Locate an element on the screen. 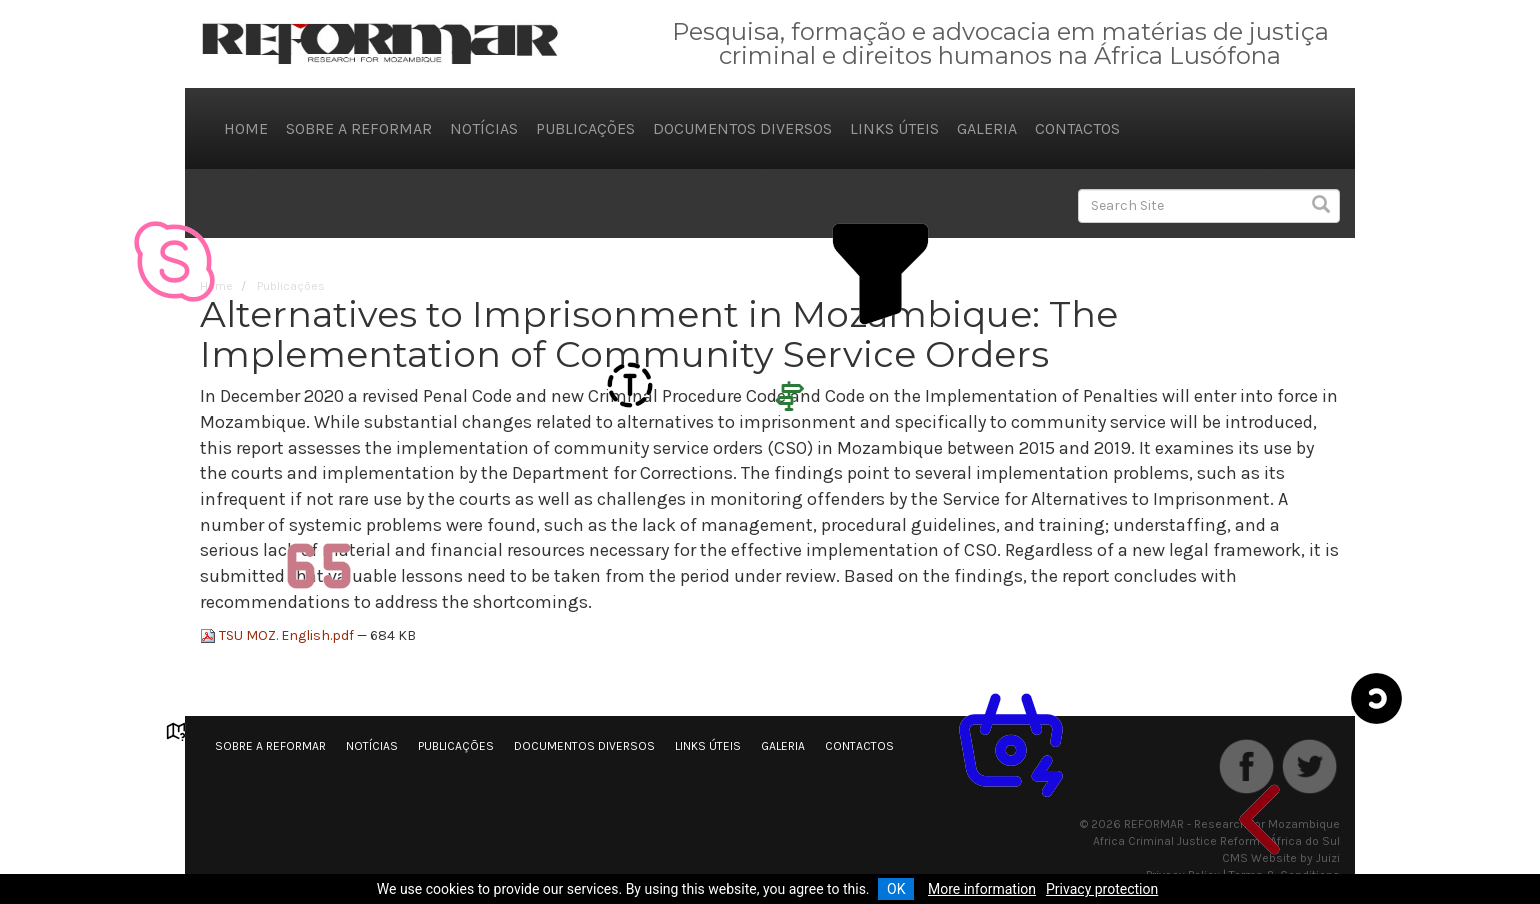  get help with map or navigation is located at coordinates (176, 731).